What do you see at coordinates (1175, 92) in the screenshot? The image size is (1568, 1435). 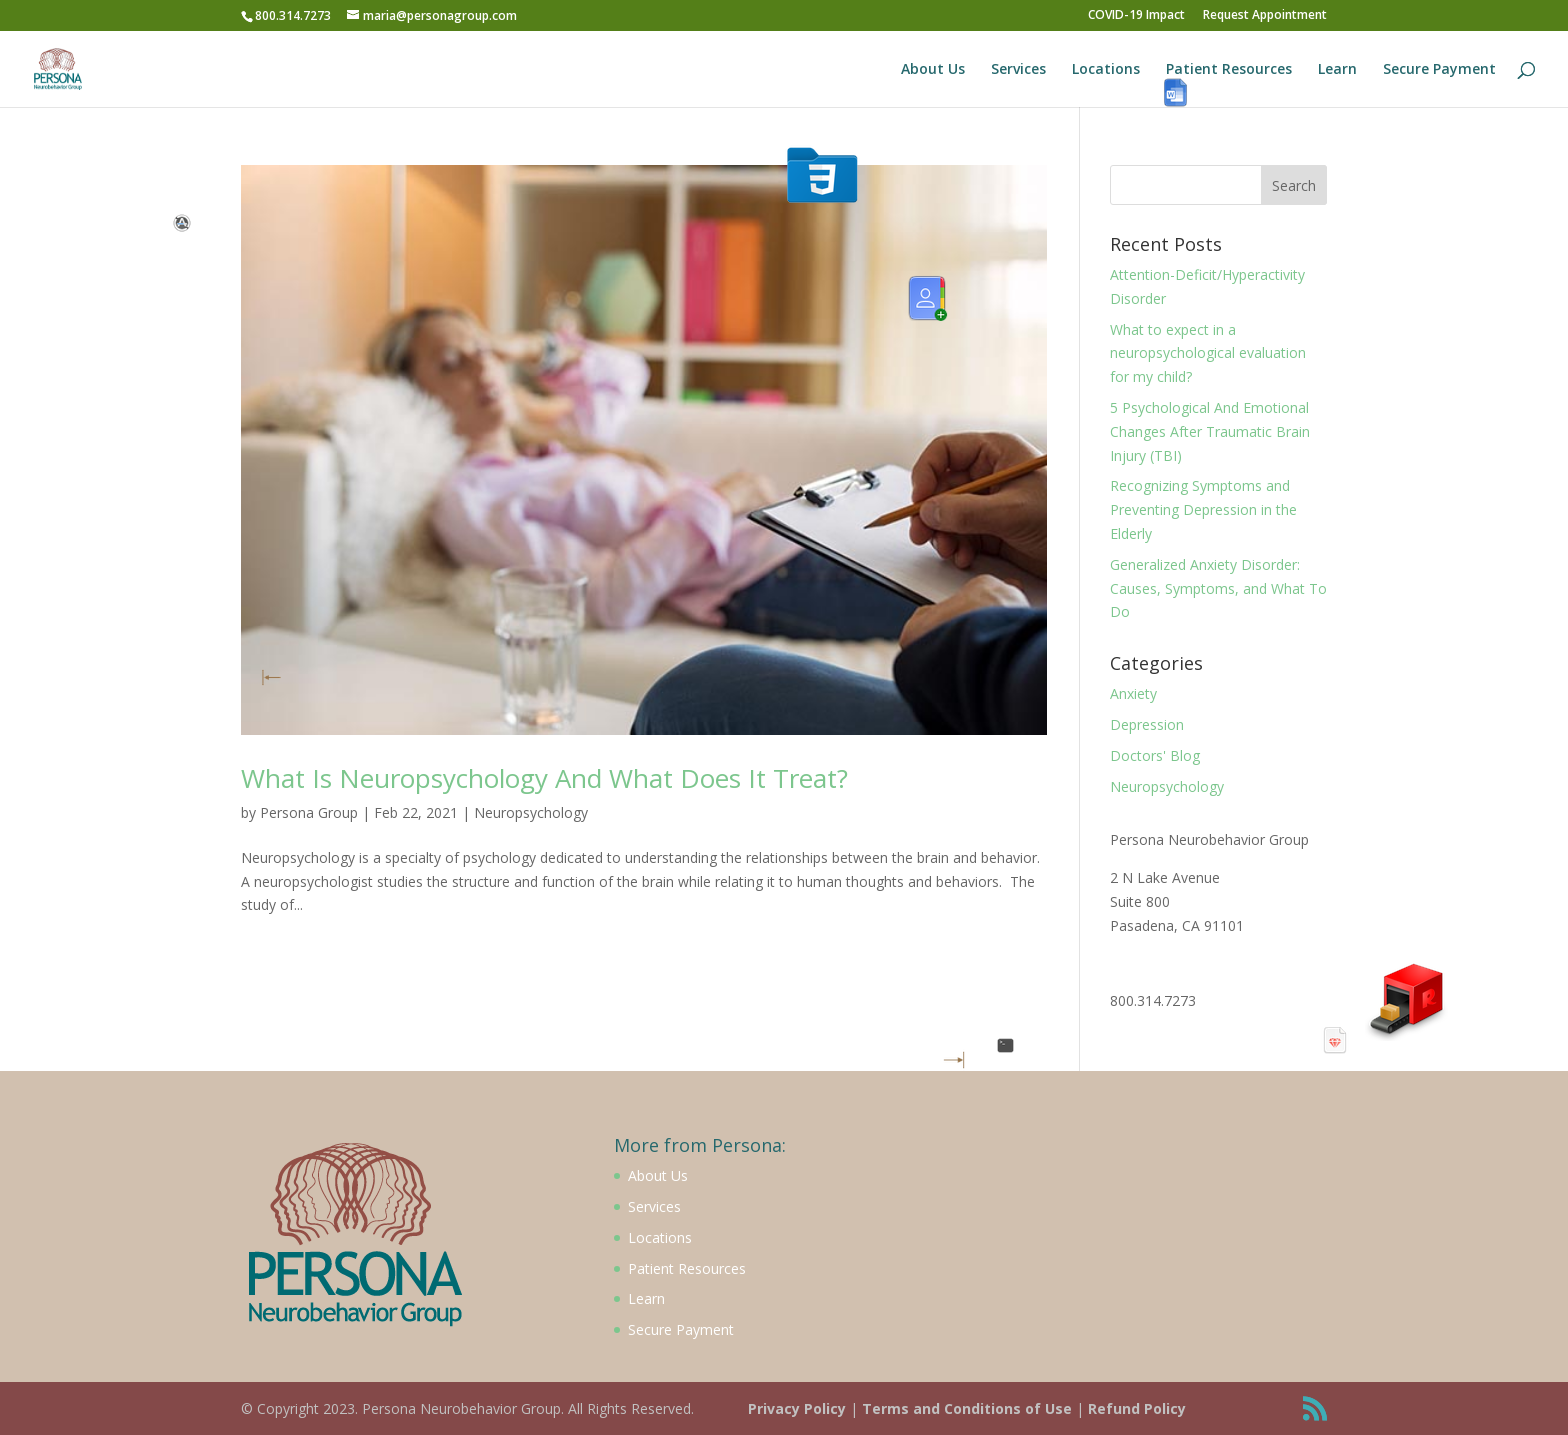 I see `a microsoft word document file` at bounding box center [1175, 92].